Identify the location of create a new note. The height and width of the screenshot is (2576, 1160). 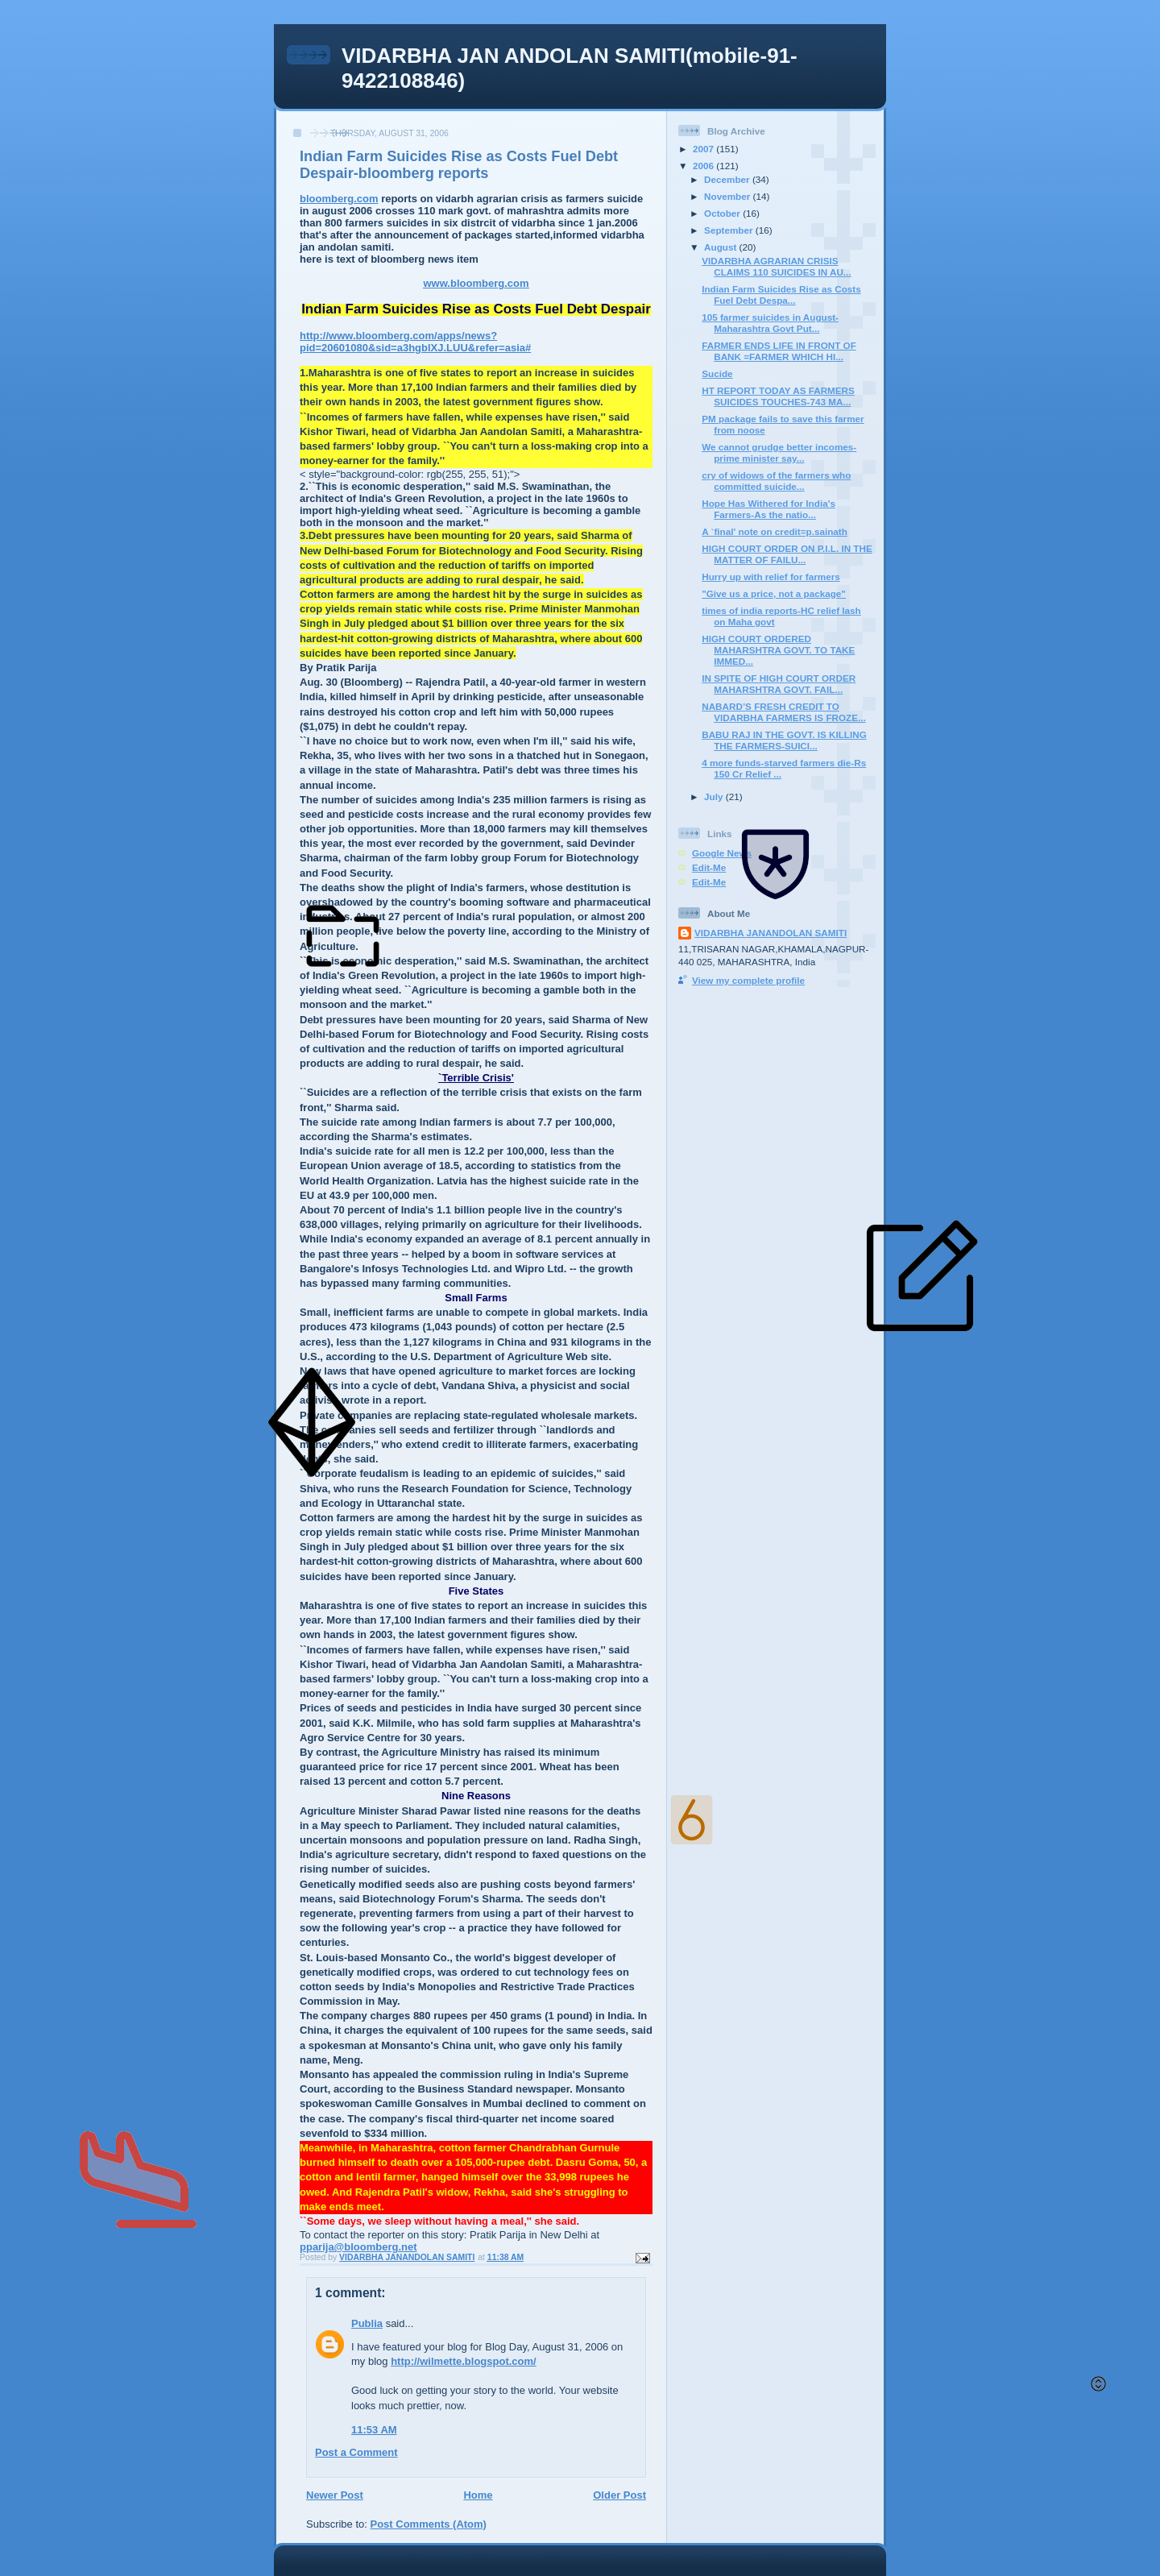
(920, 1278).